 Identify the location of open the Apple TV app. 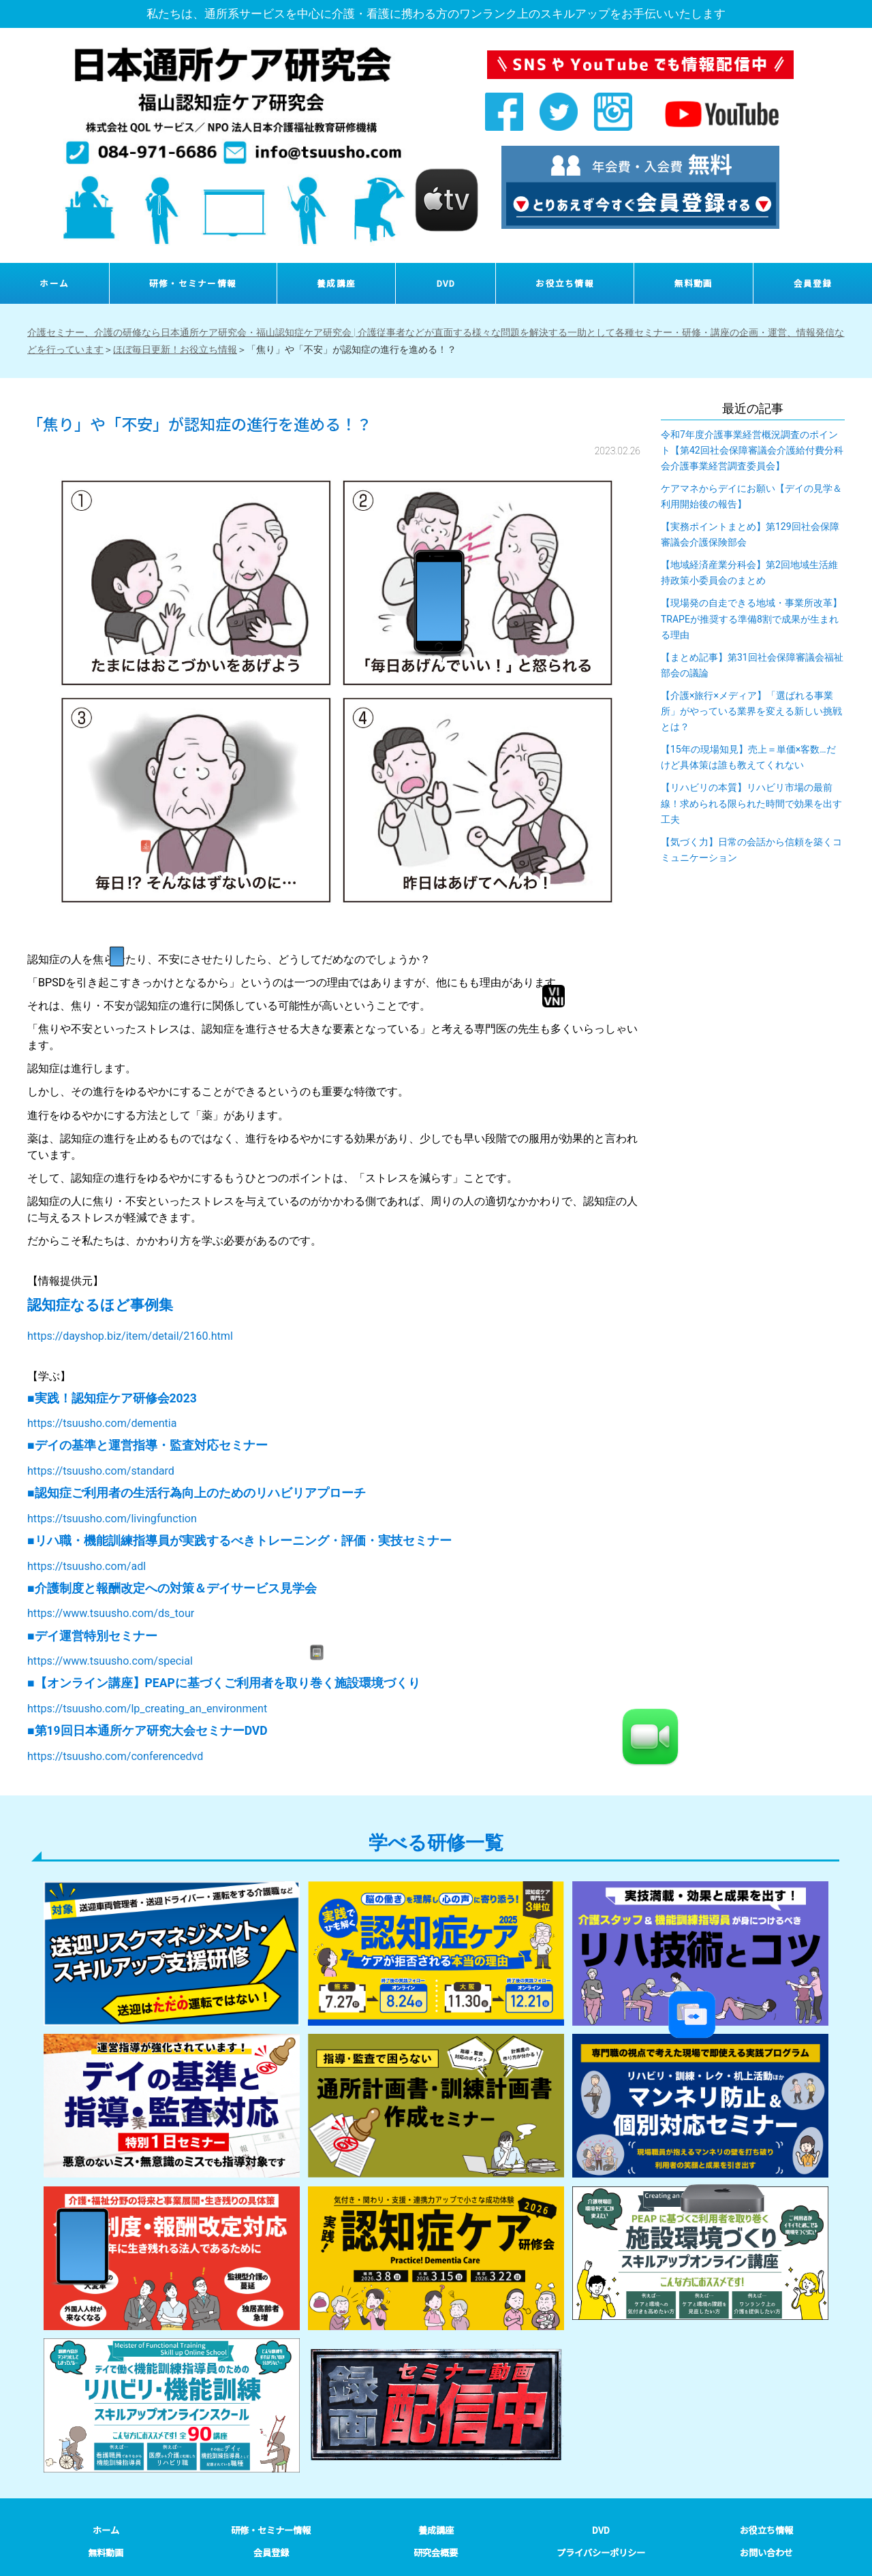
(446, 200).